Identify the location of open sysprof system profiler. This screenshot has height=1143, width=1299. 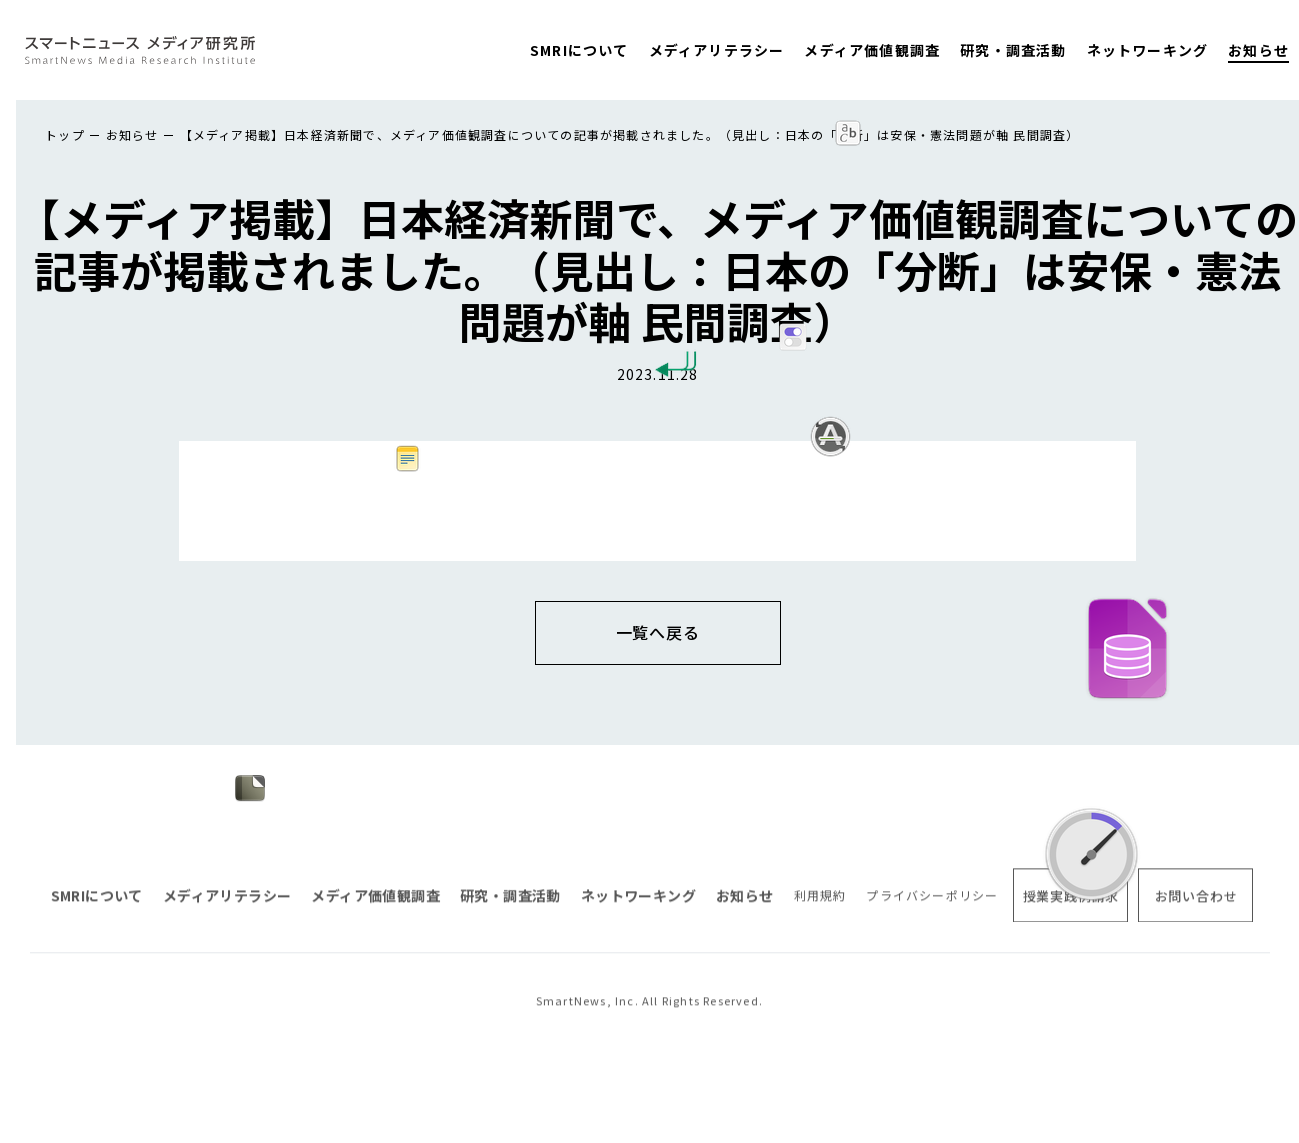
(1091, 854).